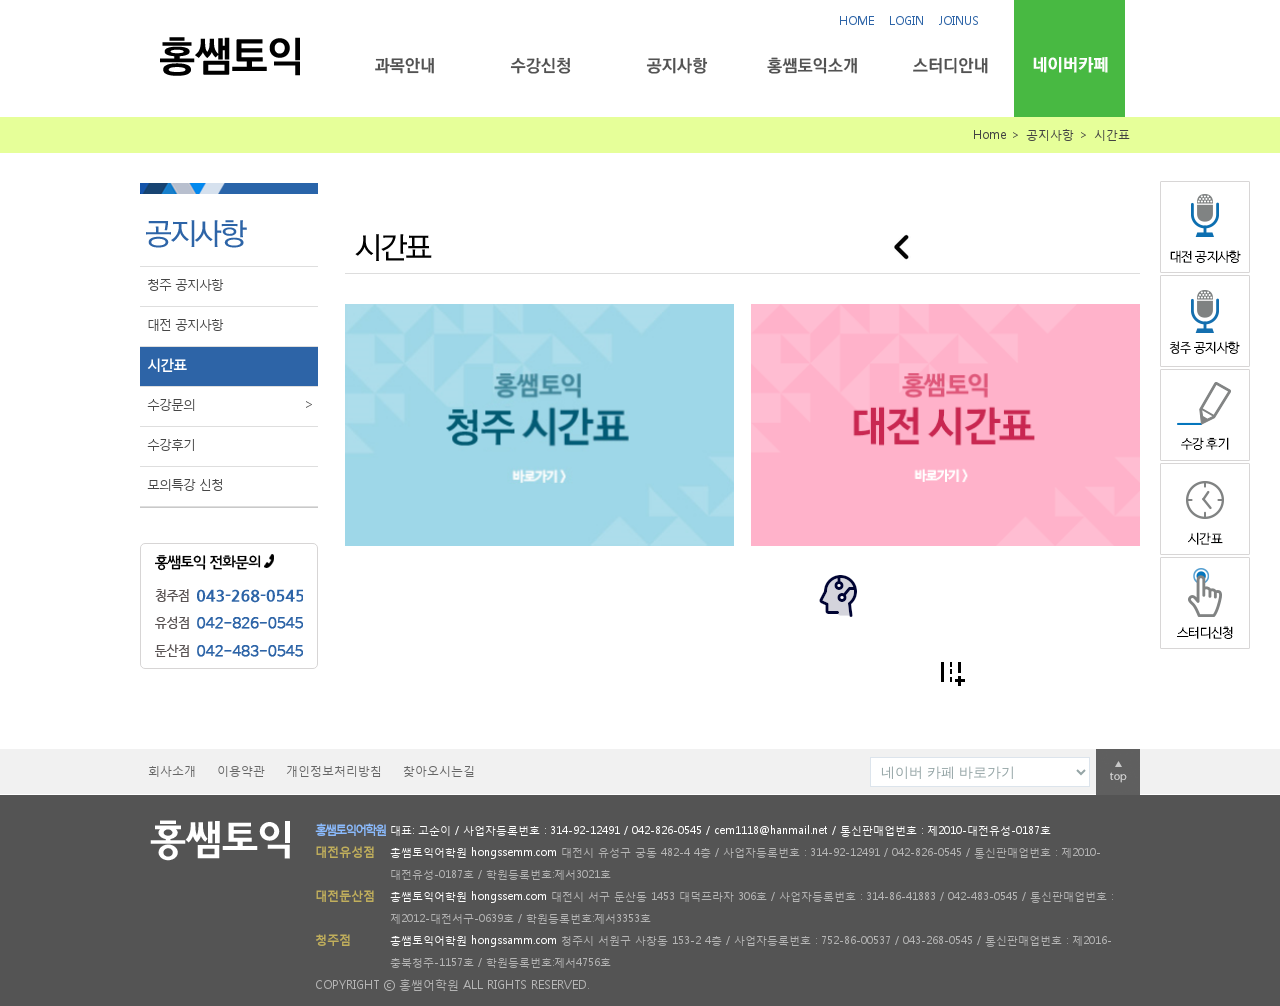 This screenshot has width=1280, height=1006. I want to click on add a new road to the map, so click(951, 672).